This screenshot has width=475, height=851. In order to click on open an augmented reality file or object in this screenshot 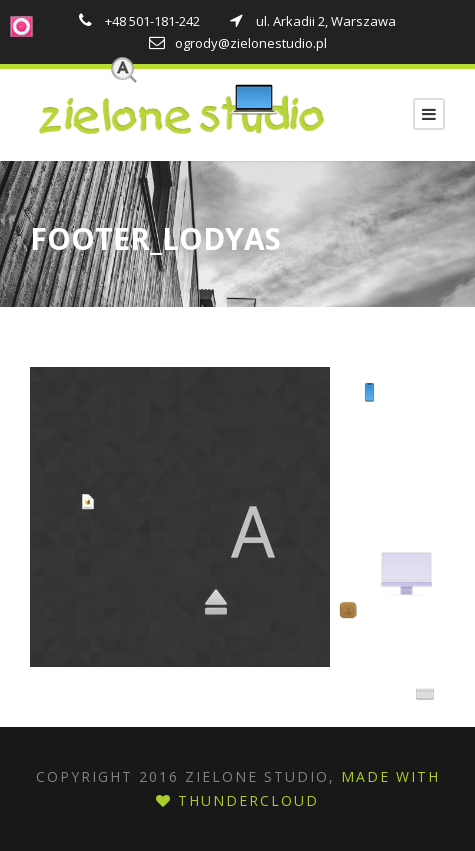, I will do `click(88, 502)`.